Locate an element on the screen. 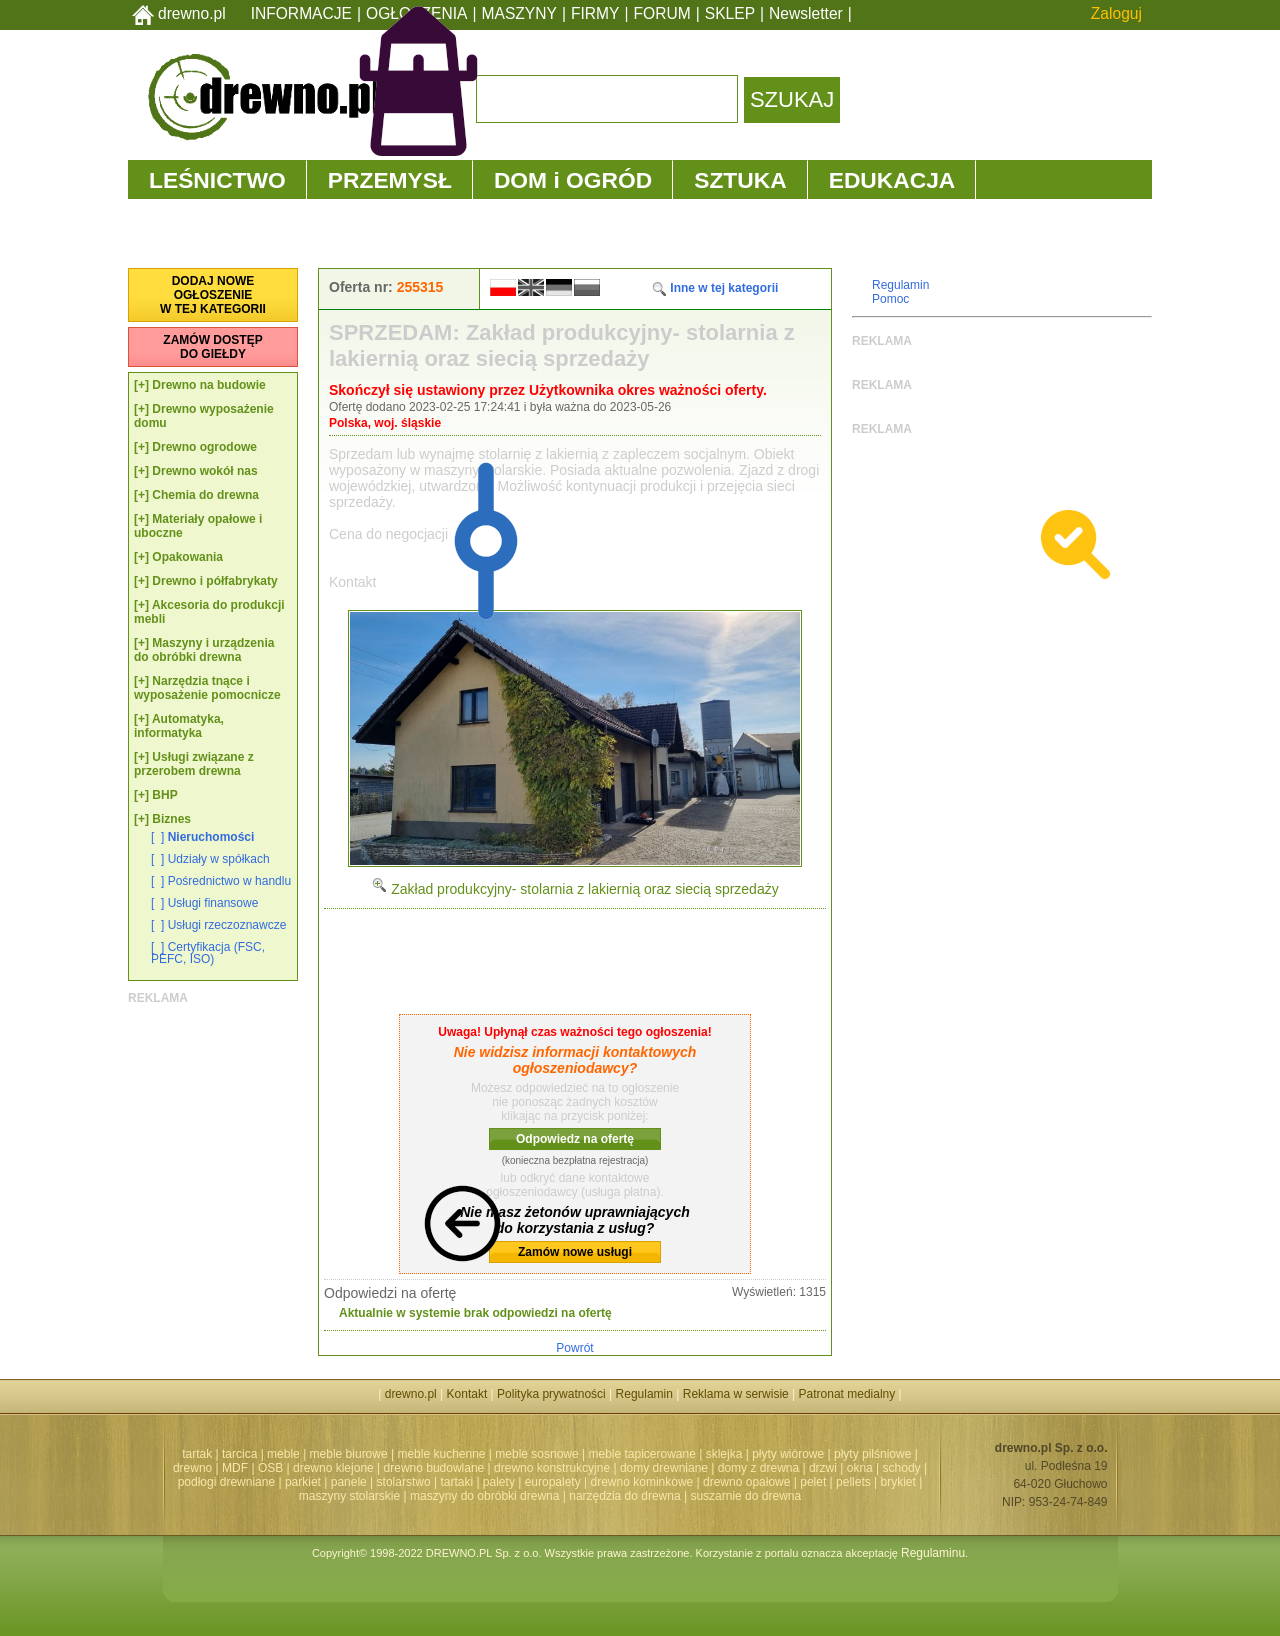  go back to the previous screen is located at coordinates (462, 1223).